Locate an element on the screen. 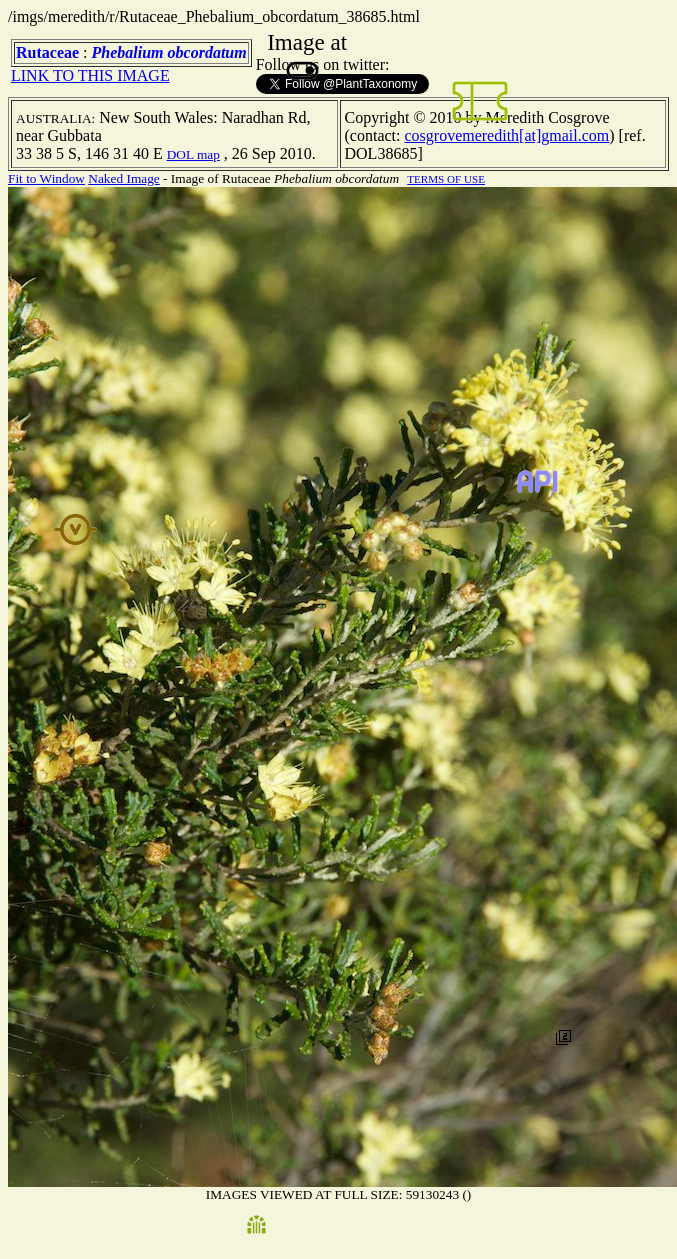  access API settings or documentation is located at coordinates (537, 481).